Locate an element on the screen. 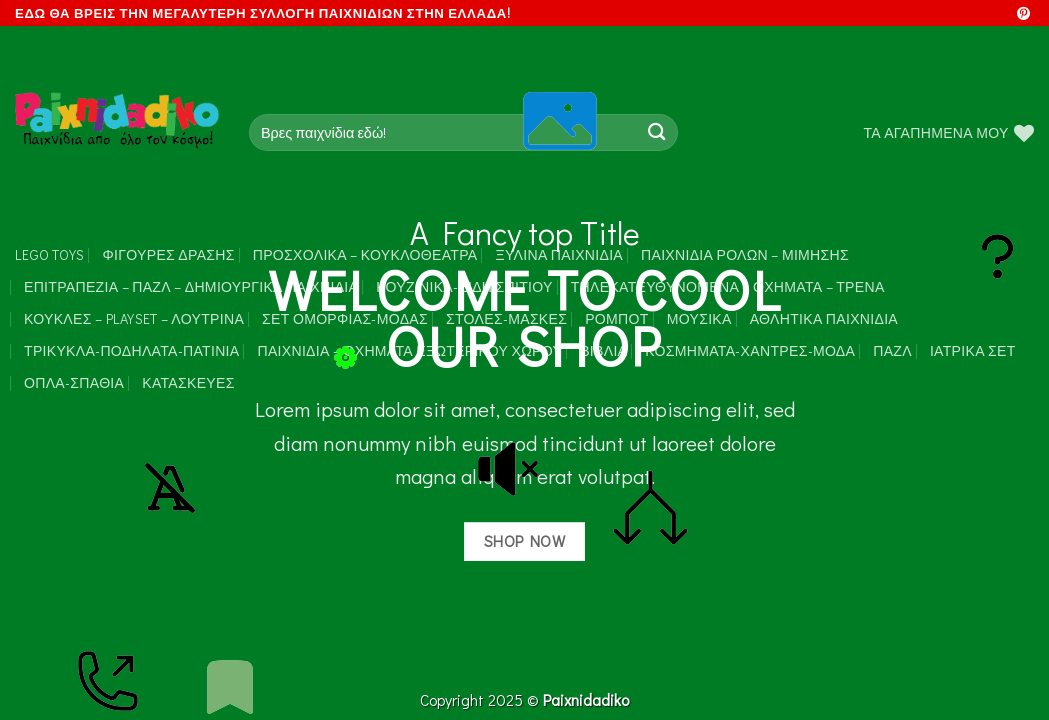 The height and width of the screenshot is (720, 1049). access app settings is located at coordinates (345, 357).